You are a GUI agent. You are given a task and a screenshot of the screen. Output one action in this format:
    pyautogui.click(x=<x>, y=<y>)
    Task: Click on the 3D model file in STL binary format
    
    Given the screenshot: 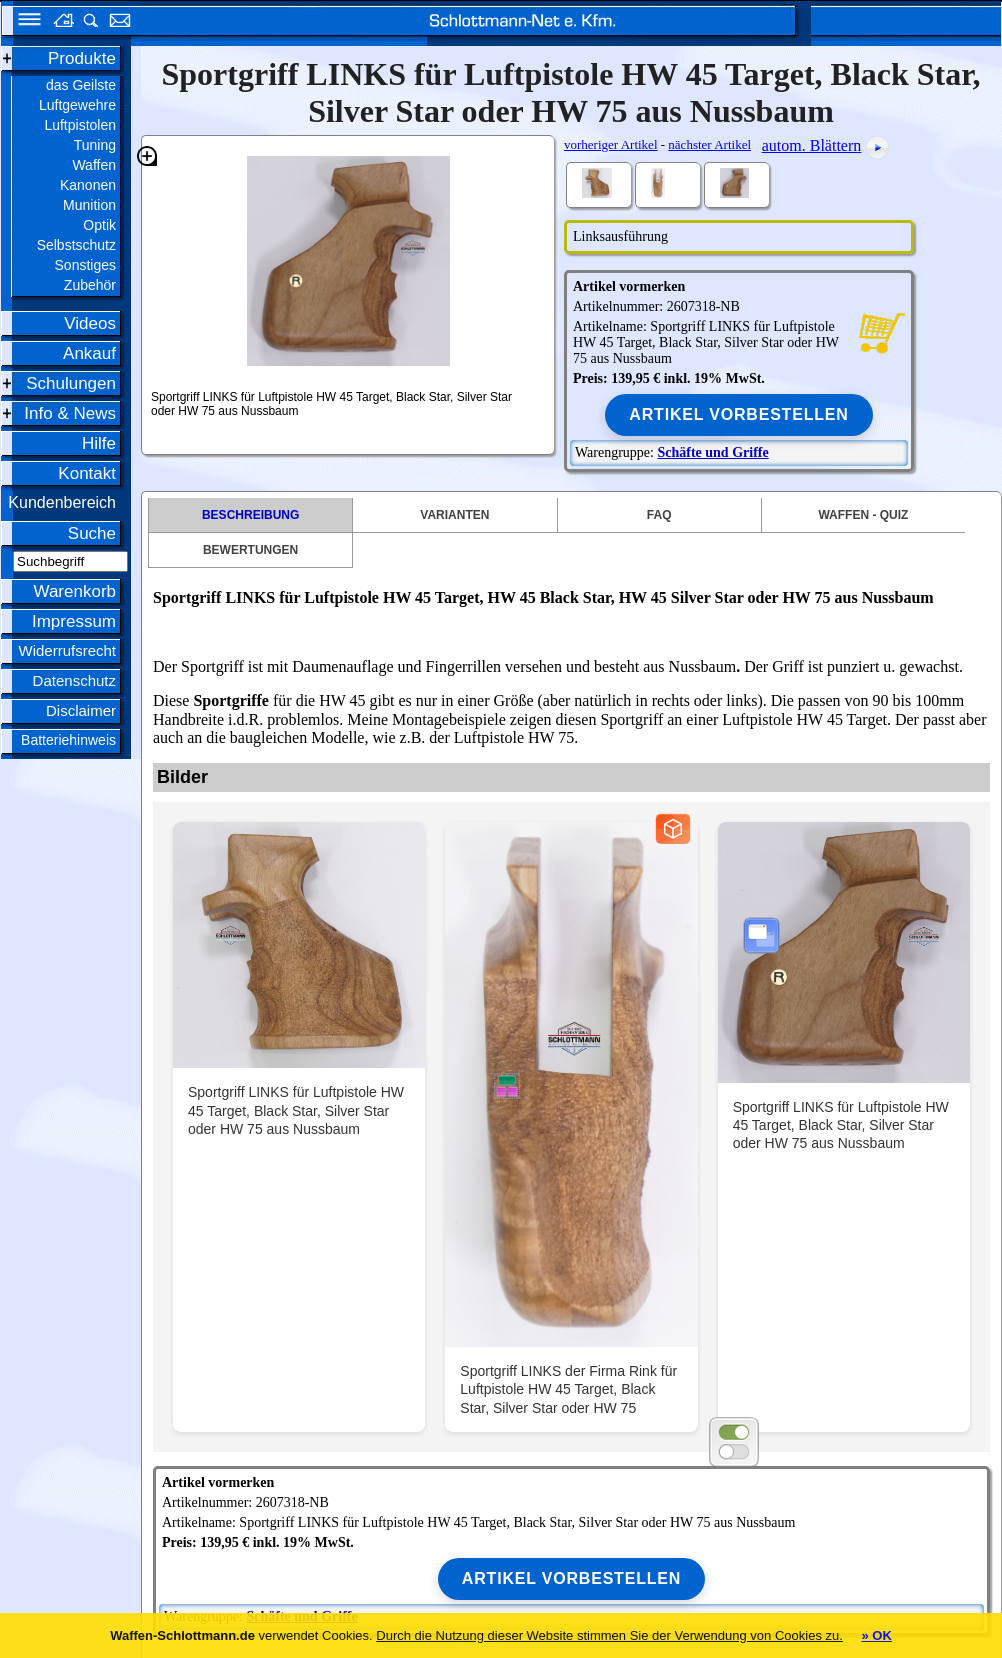 What is the action you would take?
    pyautogui.click(x=673, y=828)
    